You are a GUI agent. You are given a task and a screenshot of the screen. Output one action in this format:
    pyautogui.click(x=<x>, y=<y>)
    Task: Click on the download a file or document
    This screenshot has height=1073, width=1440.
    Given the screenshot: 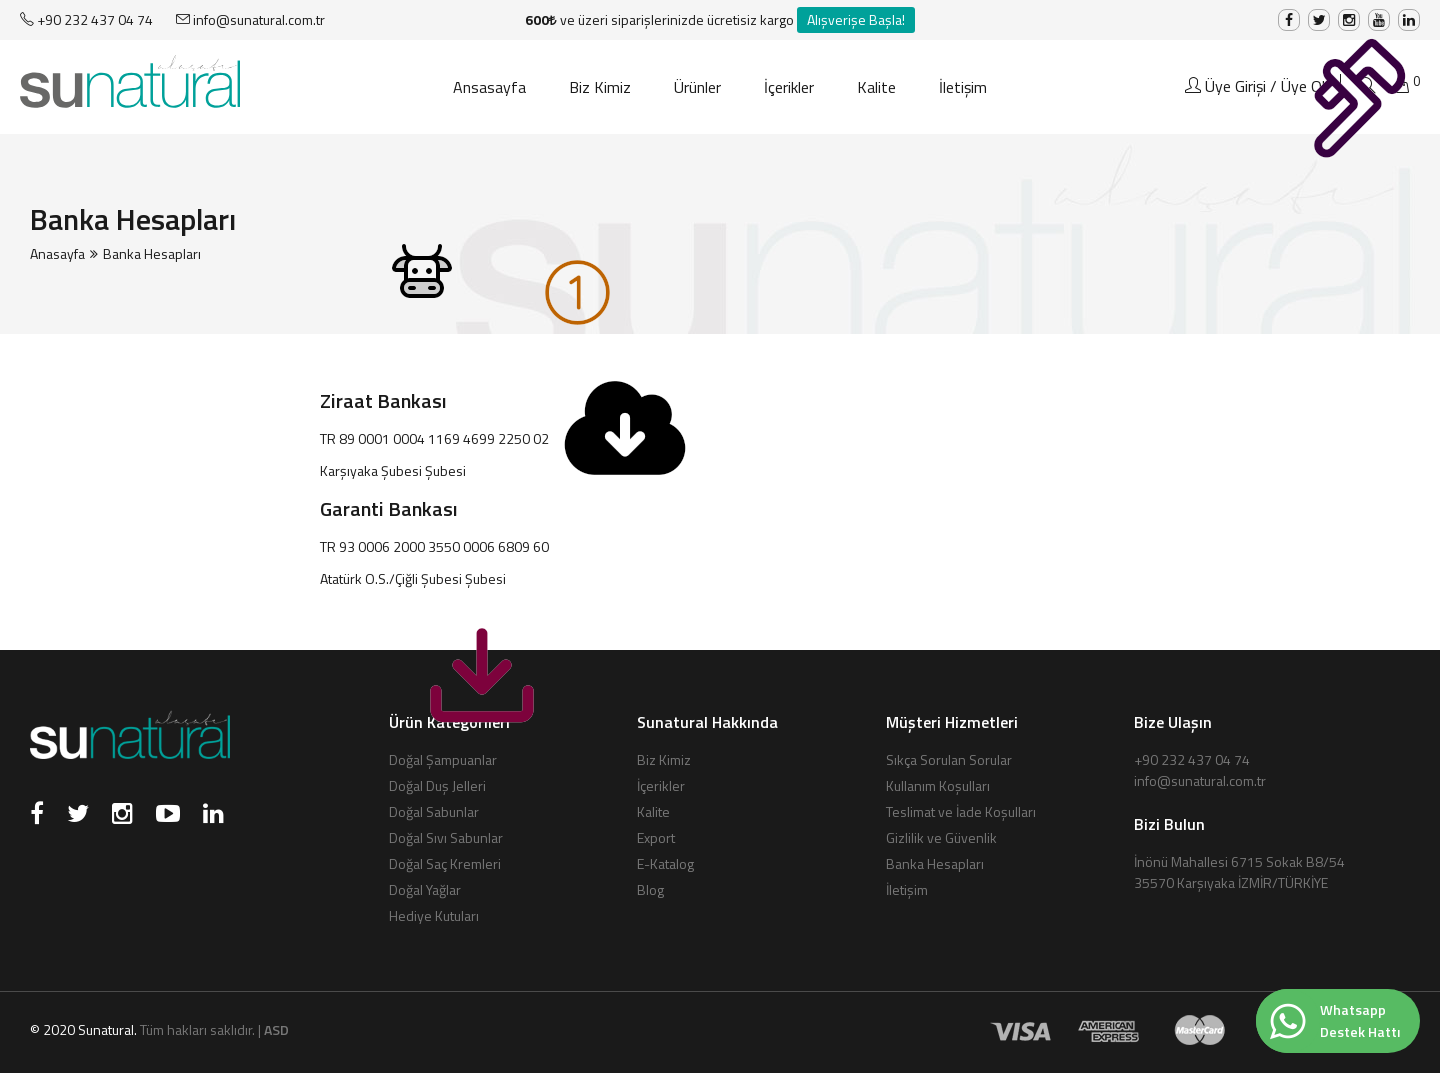 What is the action you would take?
    pyautogui.click(x=482, y=678)
    